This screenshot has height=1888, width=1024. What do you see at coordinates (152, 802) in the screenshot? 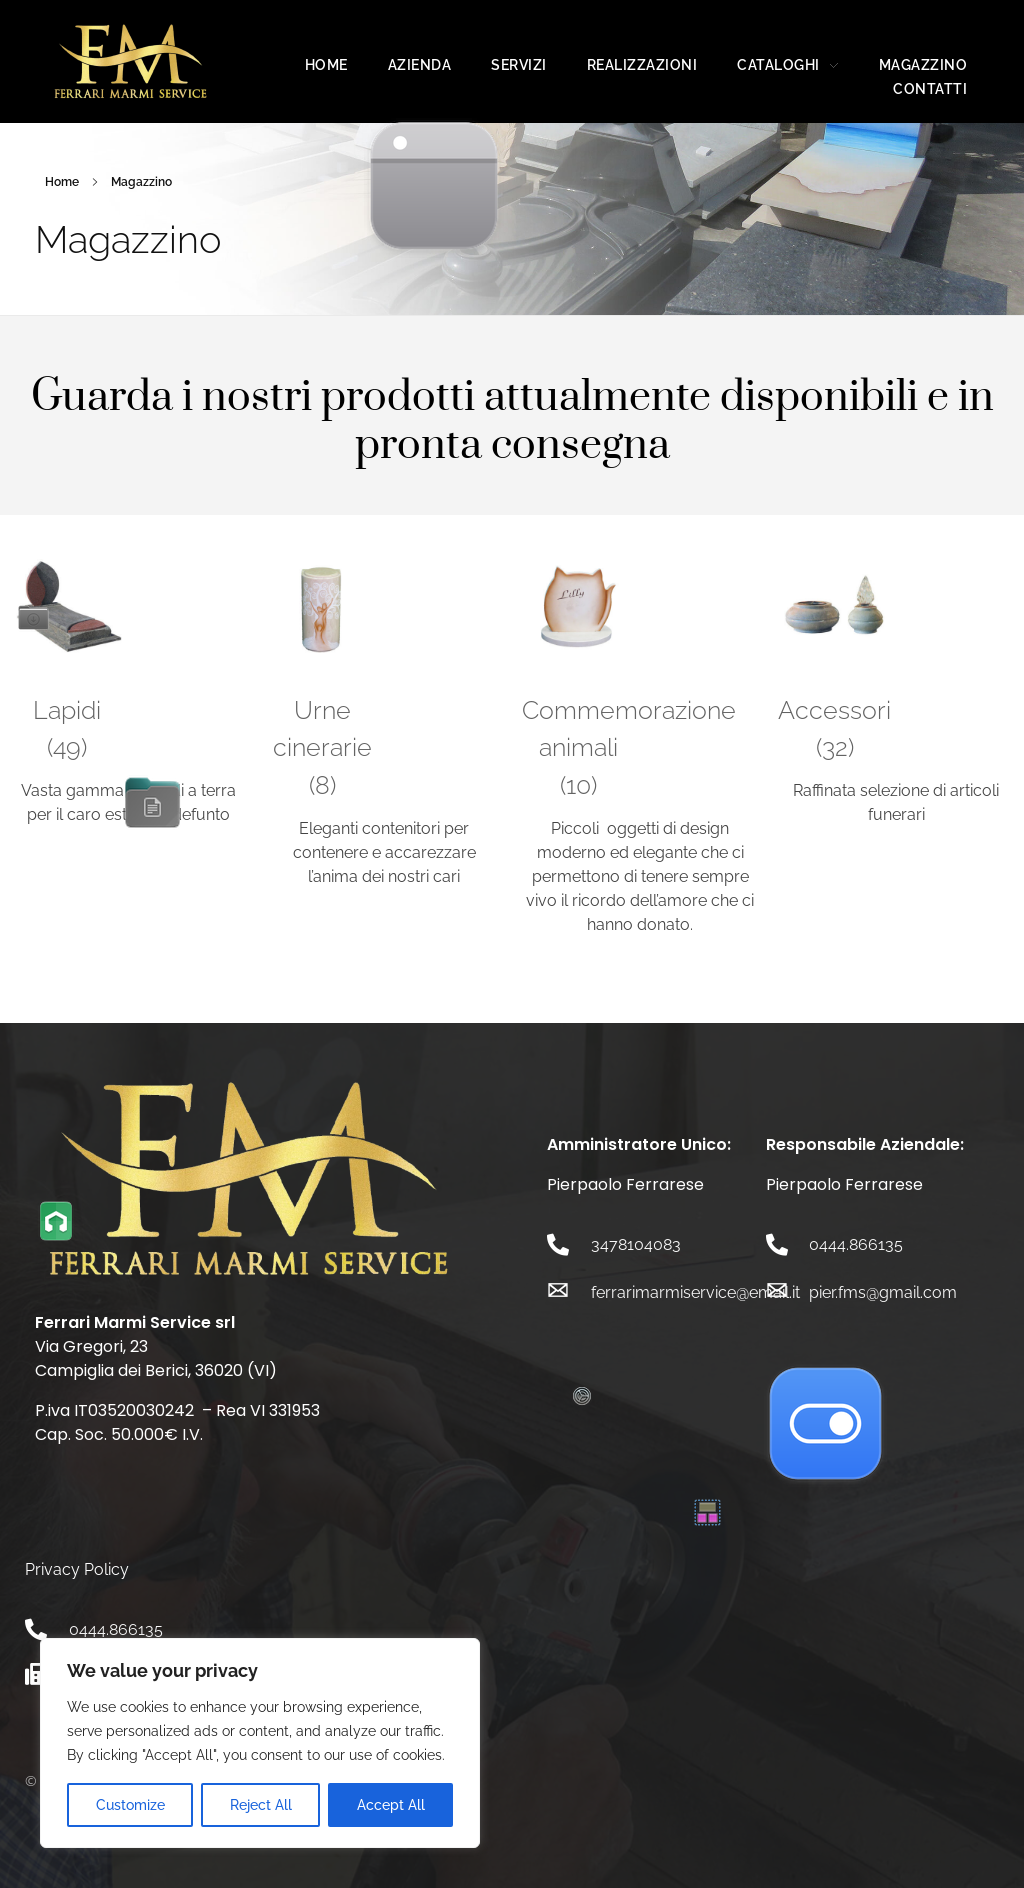
I see `open your documents folder` at bounding box center [152, 802].